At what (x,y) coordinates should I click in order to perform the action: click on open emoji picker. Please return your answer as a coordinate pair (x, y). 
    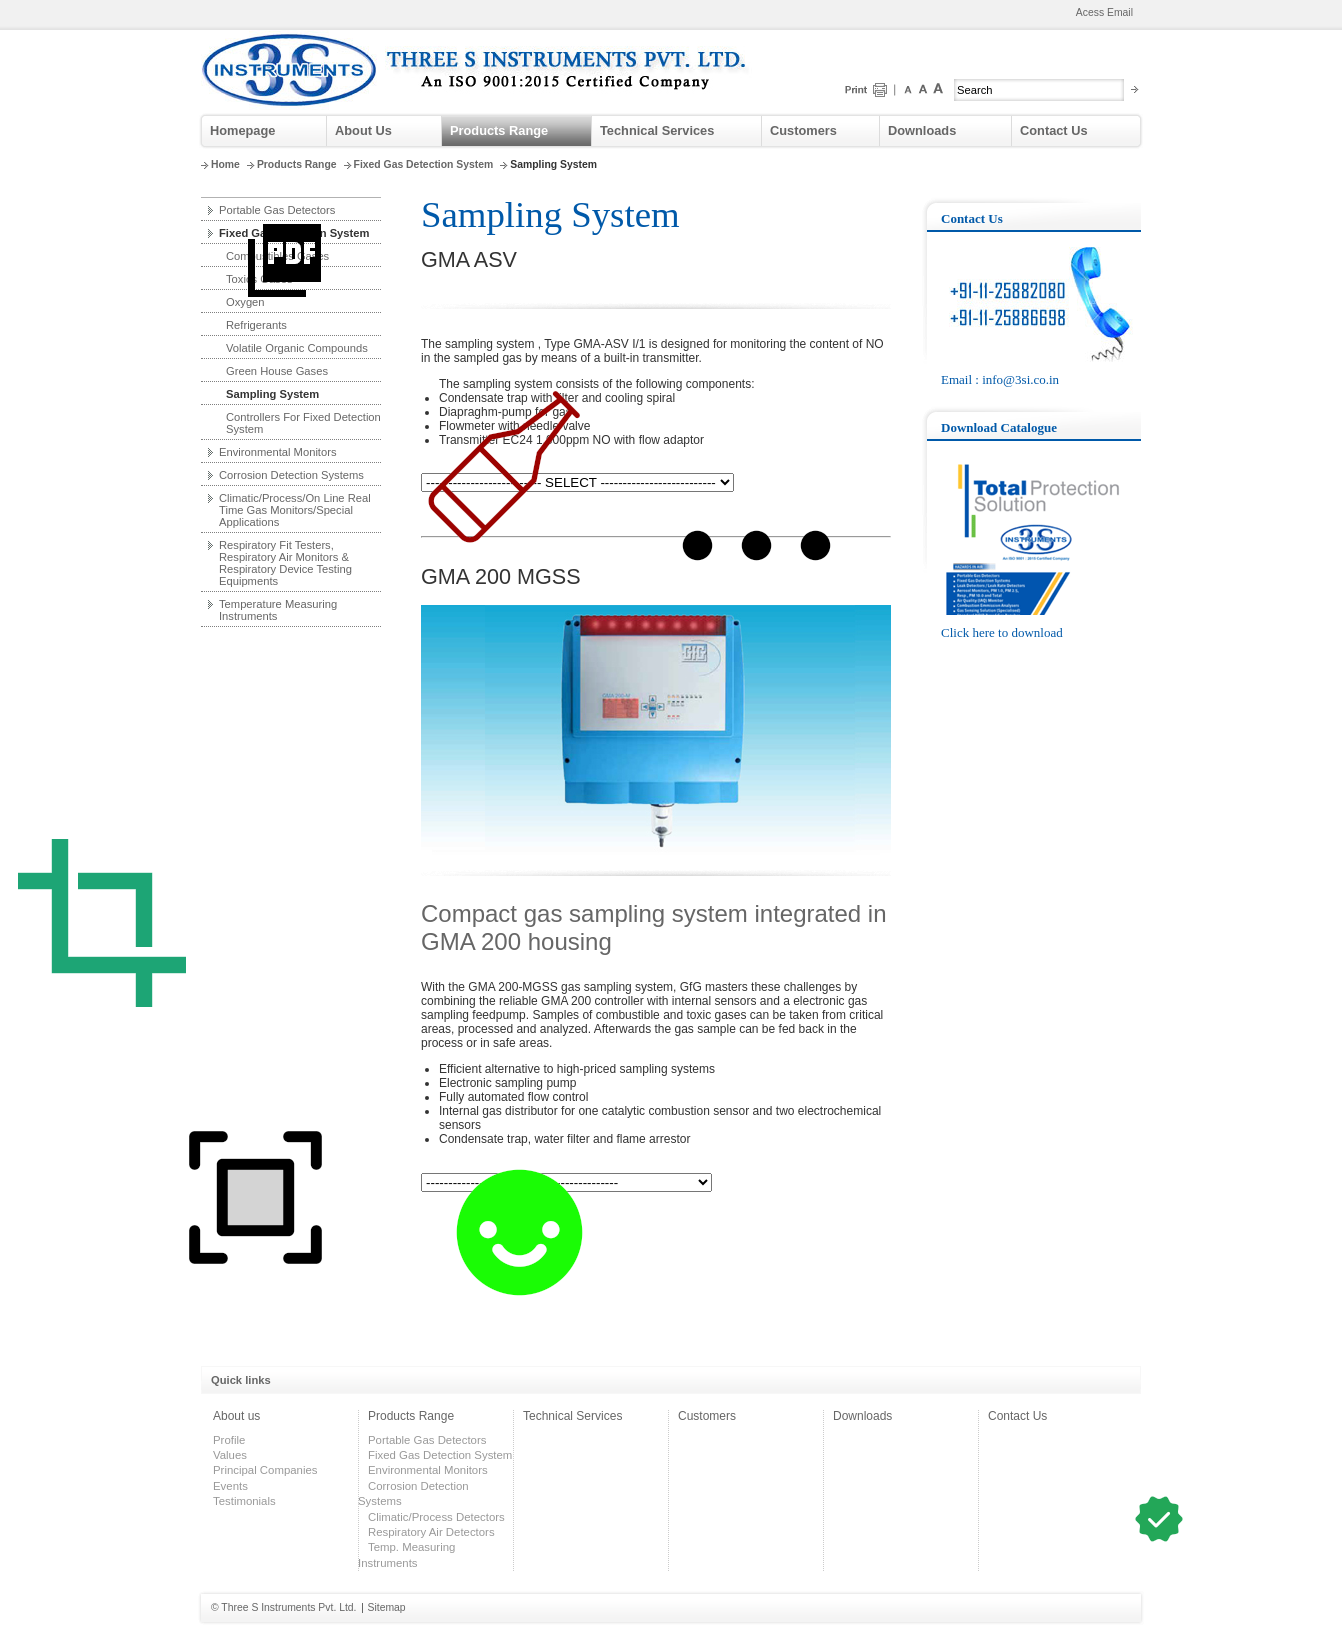
    Looking at the image, I should click on (519, 1232).